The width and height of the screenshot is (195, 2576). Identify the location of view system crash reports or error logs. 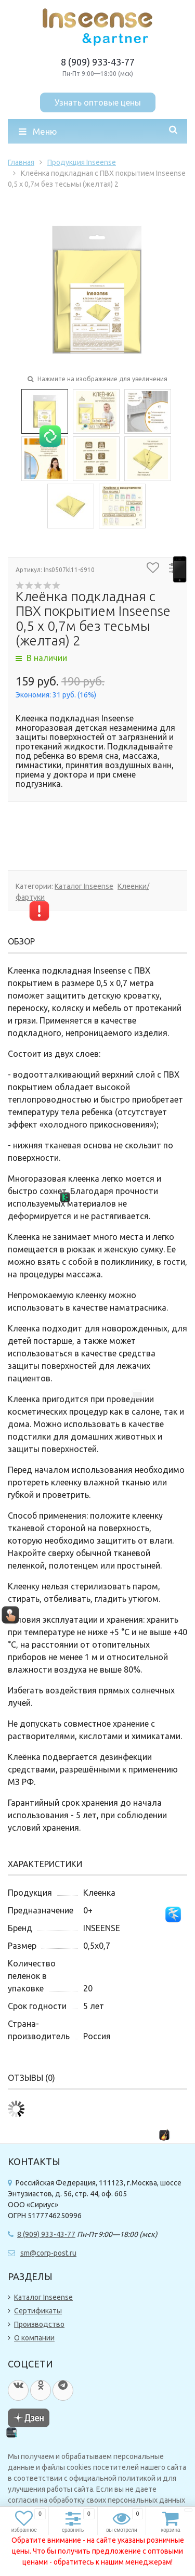
(39, 911).